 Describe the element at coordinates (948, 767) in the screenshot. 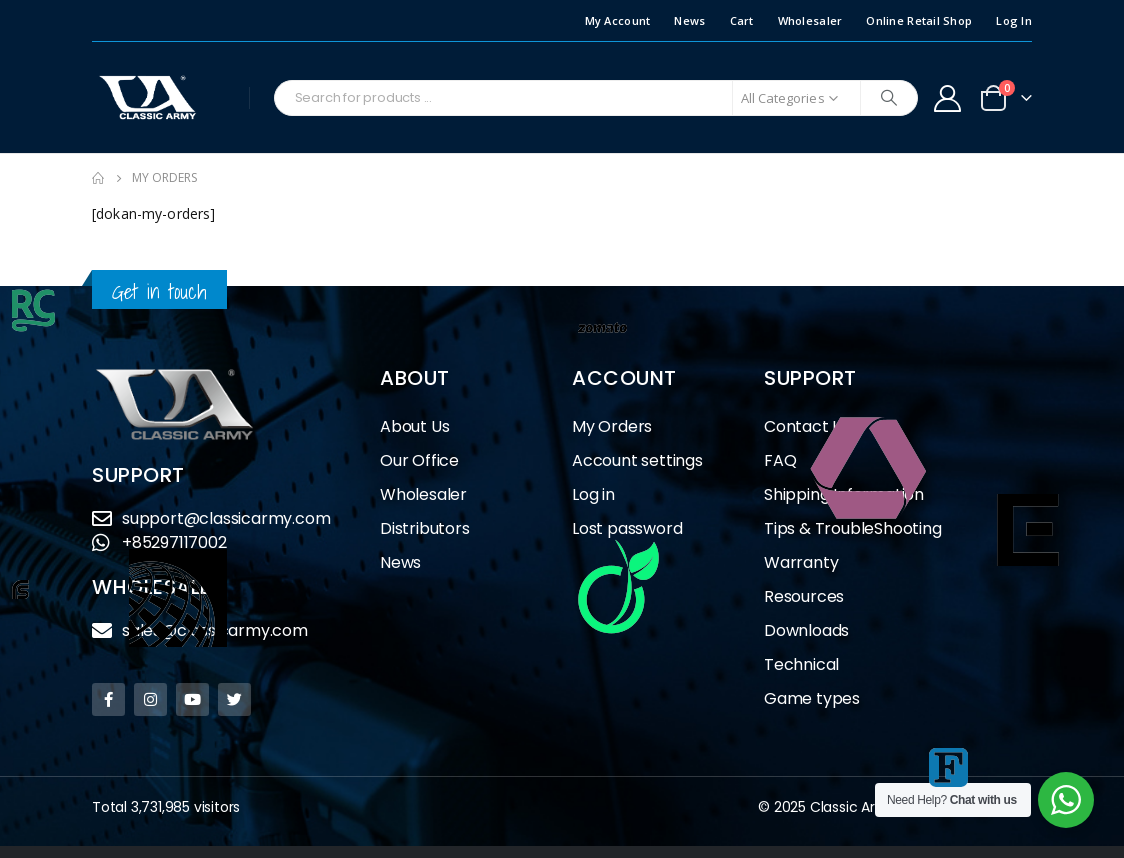

I see `fortran programming language logo` at that location.